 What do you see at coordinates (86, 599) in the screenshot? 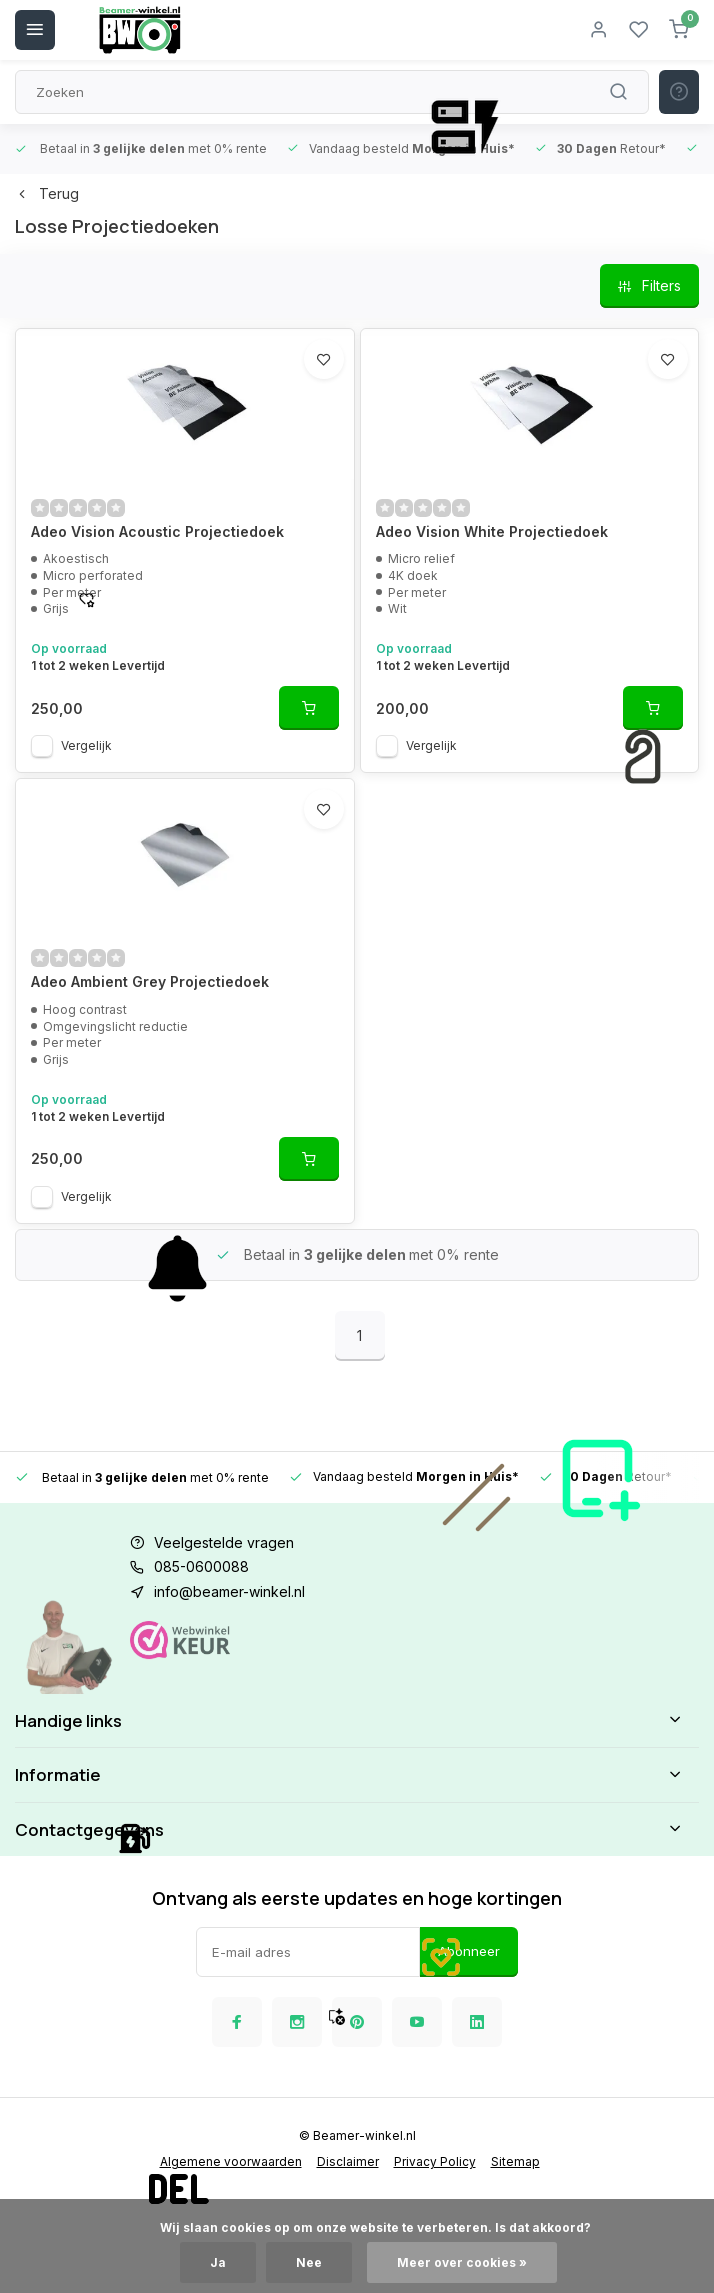
I see `add item to favorites with priority rating` at bounding box center [86, 599].